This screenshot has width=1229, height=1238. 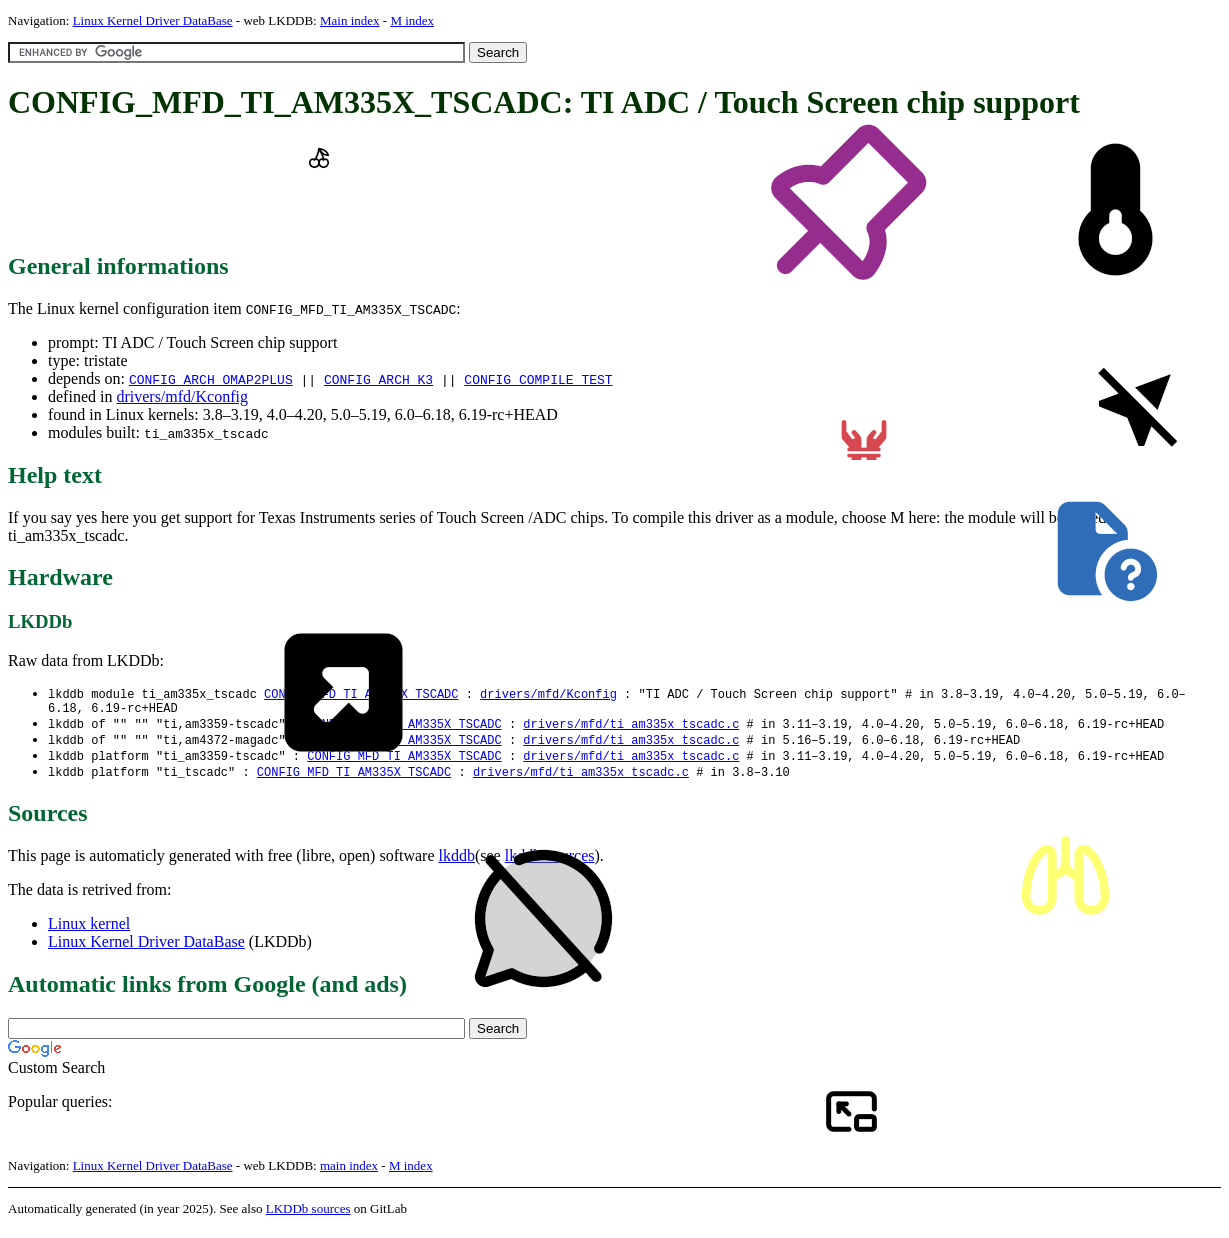 What do you see at coordinates (1115, 209) in the screenshot?
I see `indicates low temperature reading` at bounding box center [1115, 209].